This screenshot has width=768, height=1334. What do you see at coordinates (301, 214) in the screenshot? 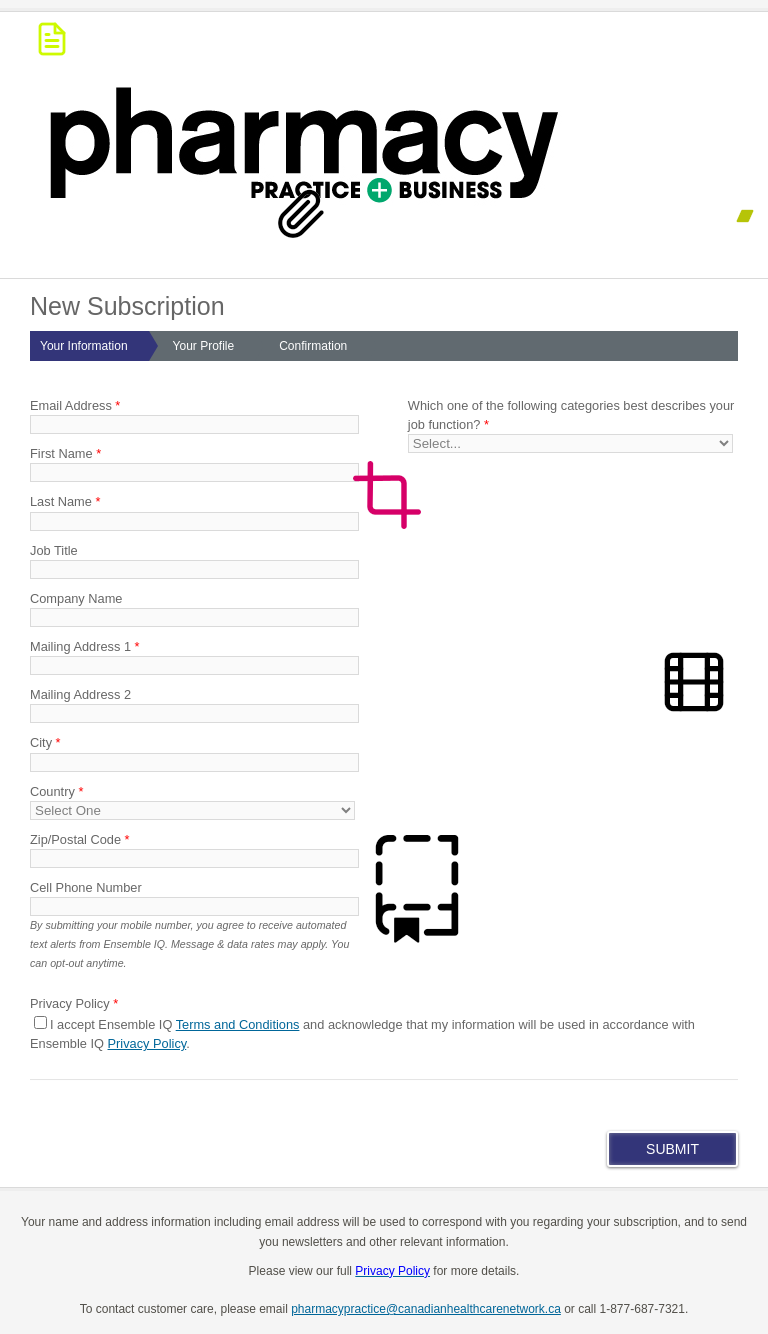
I see `attach a file to your message` at bounding box center [301, 214].